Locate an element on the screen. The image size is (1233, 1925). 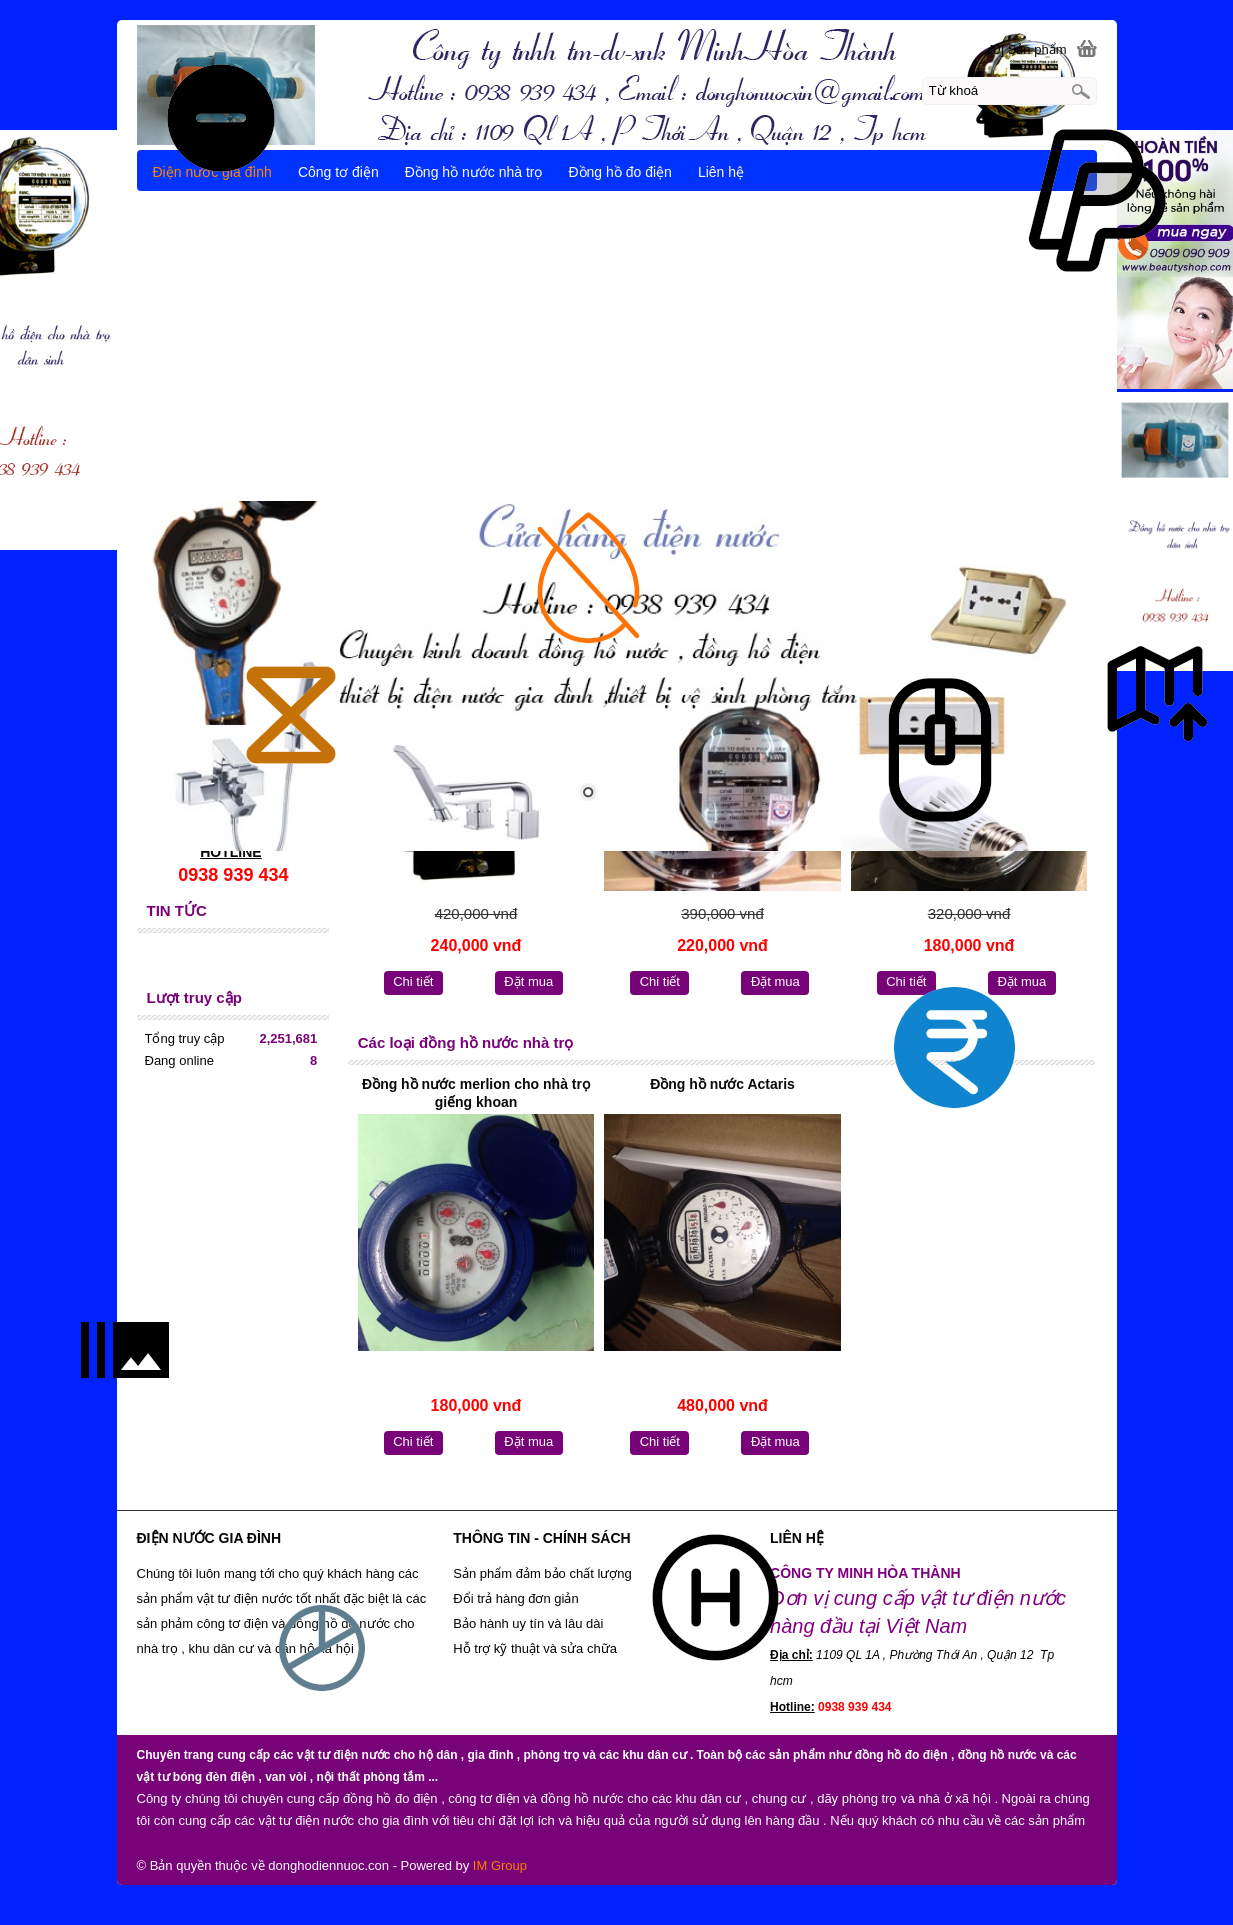
middle mouse button click action is located at coordinates (940, 750).